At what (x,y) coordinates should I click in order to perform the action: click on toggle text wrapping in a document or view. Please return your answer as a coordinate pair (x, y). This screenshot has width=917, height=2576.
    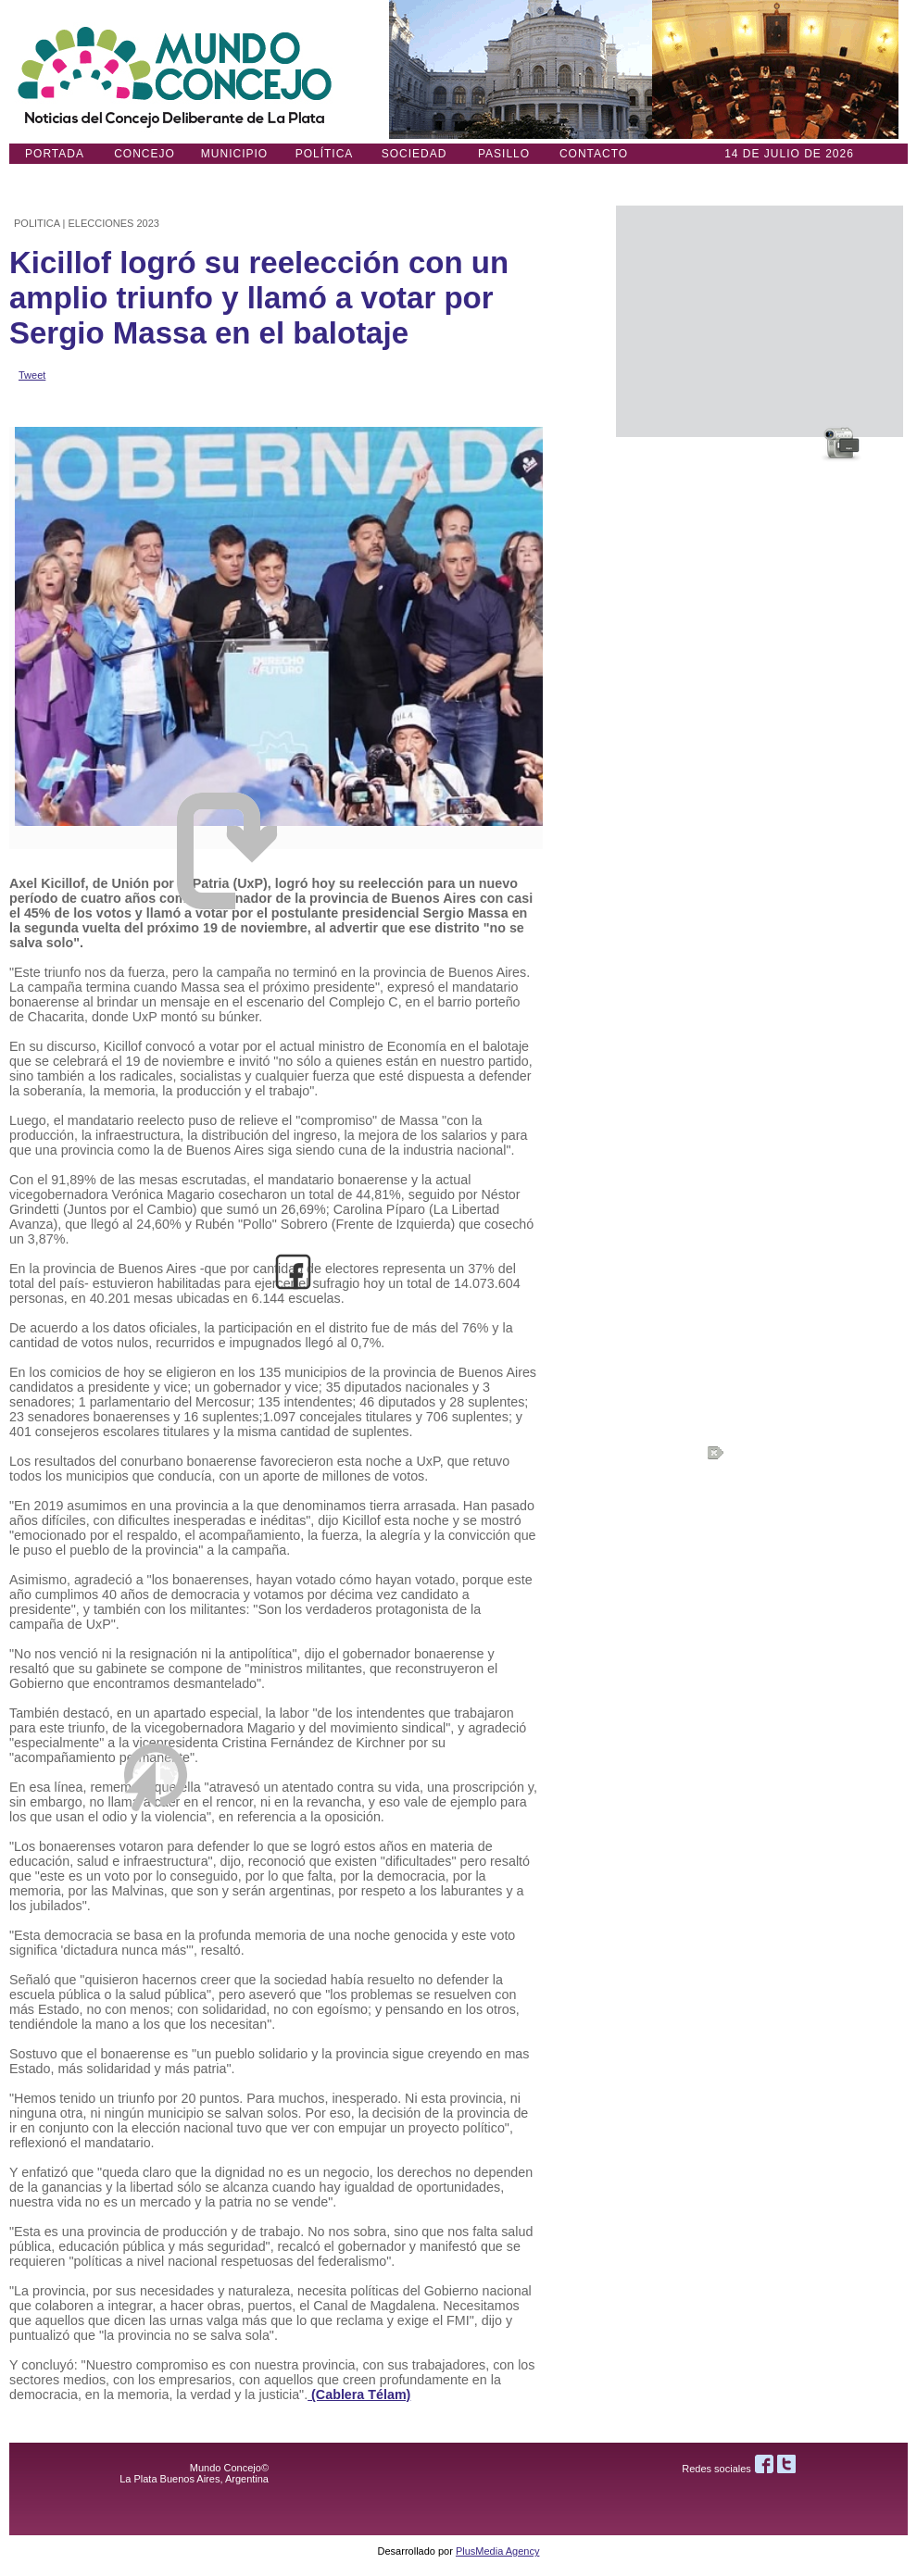
    Looking at the image, I should click on (219, 851).